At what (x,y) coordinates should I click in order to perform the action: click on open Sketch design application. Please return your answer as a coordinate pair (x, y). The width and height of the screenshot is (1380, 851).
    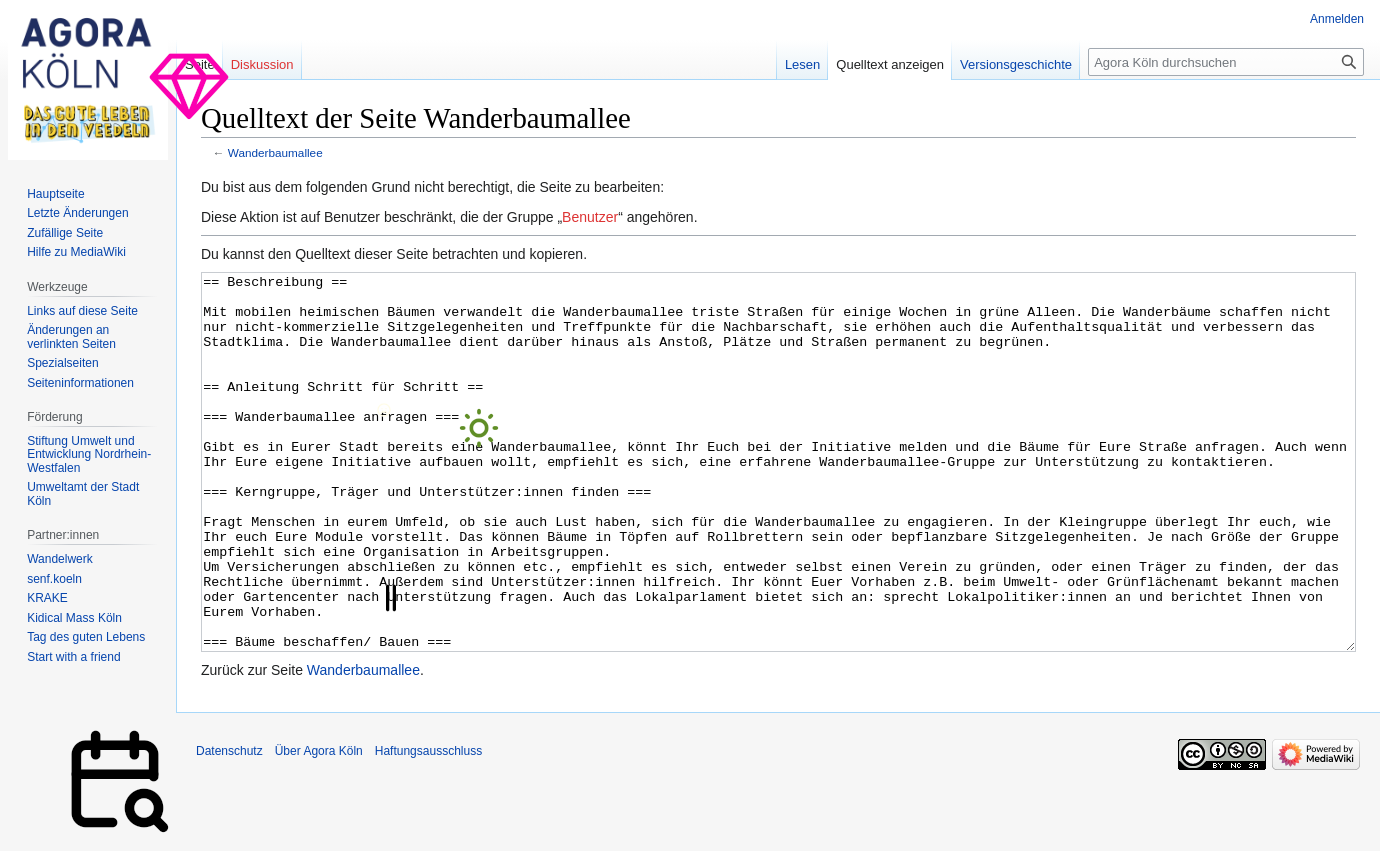
    Looking at the image, I should click on (189, 85).